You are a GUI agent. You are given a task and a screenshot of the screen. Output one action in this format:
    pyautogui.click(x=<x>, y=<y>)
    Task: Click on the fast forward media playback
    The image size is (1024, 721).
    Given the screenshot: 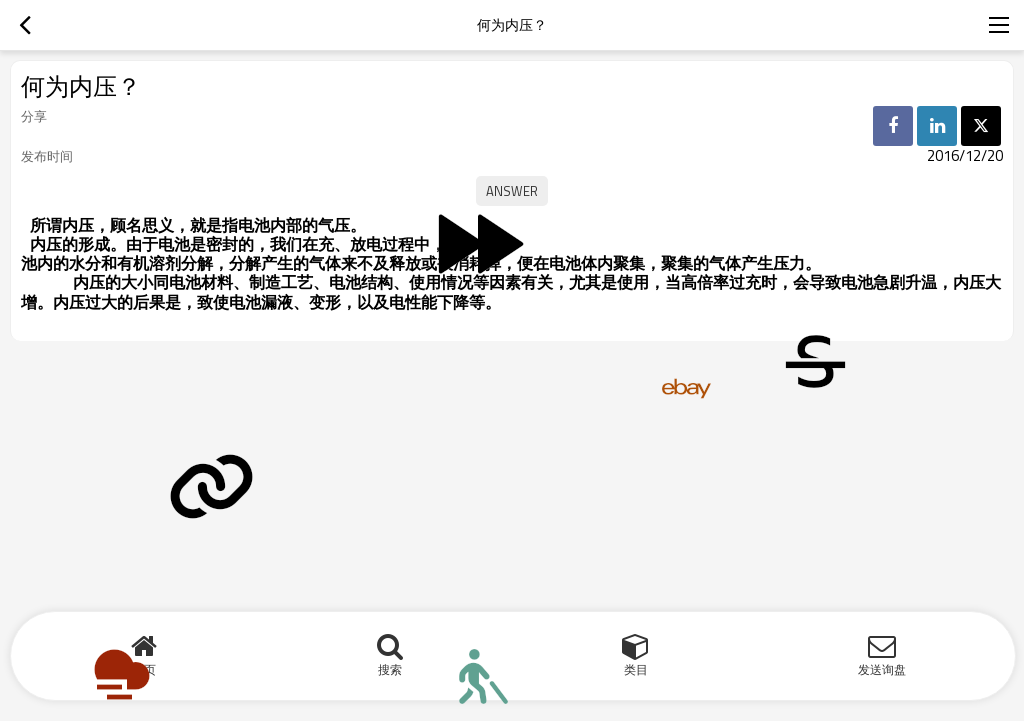 What is the action you would take?
    pyautogui.click(x=478, y=244)
    